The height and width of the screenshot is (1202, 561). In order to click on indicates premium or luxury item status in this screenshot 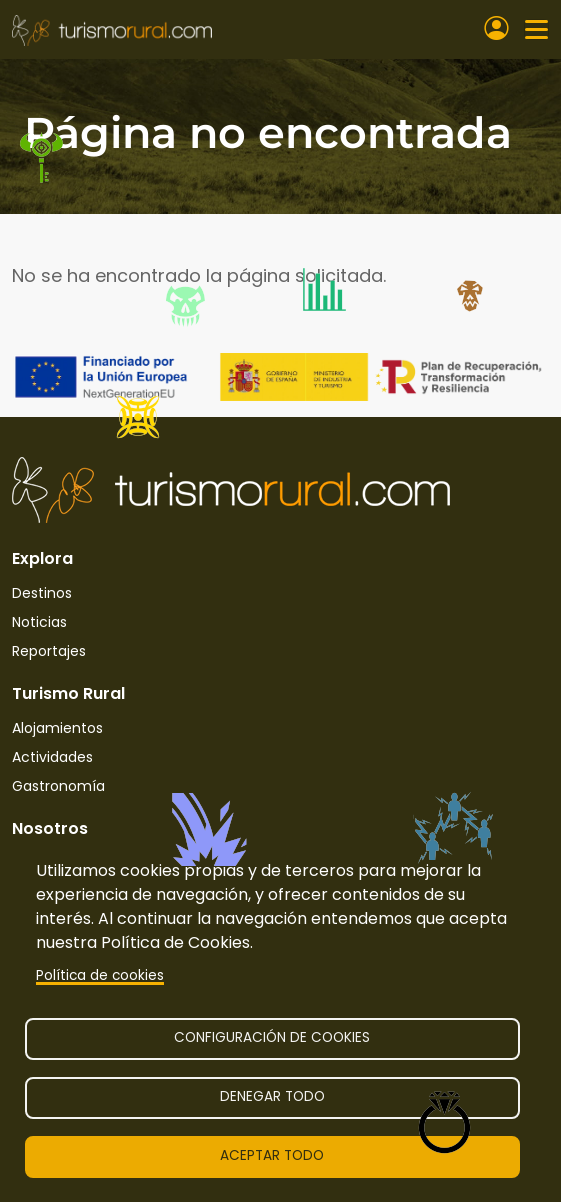, I will do `click(444, 1122)`.